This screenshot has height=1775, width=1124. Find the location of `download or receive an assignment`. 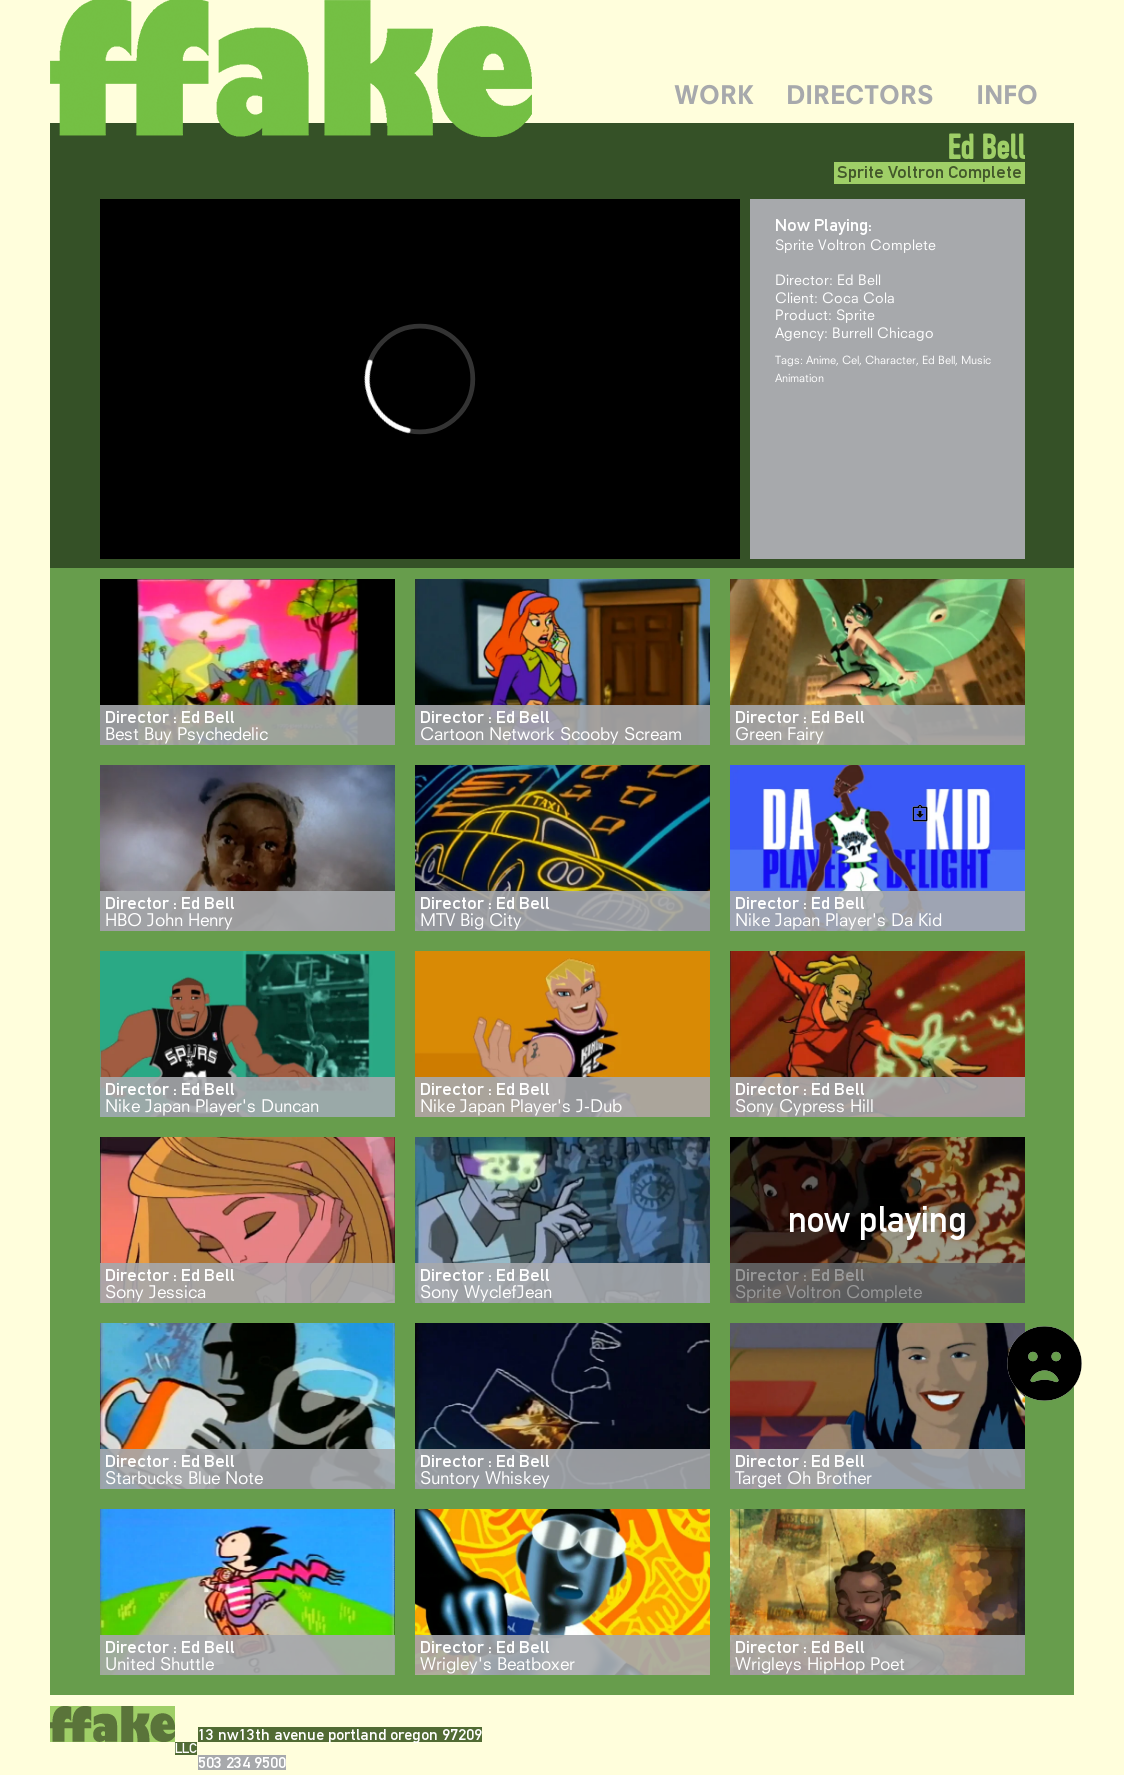

download or receive an assignment is located at coordinates (920, 814).